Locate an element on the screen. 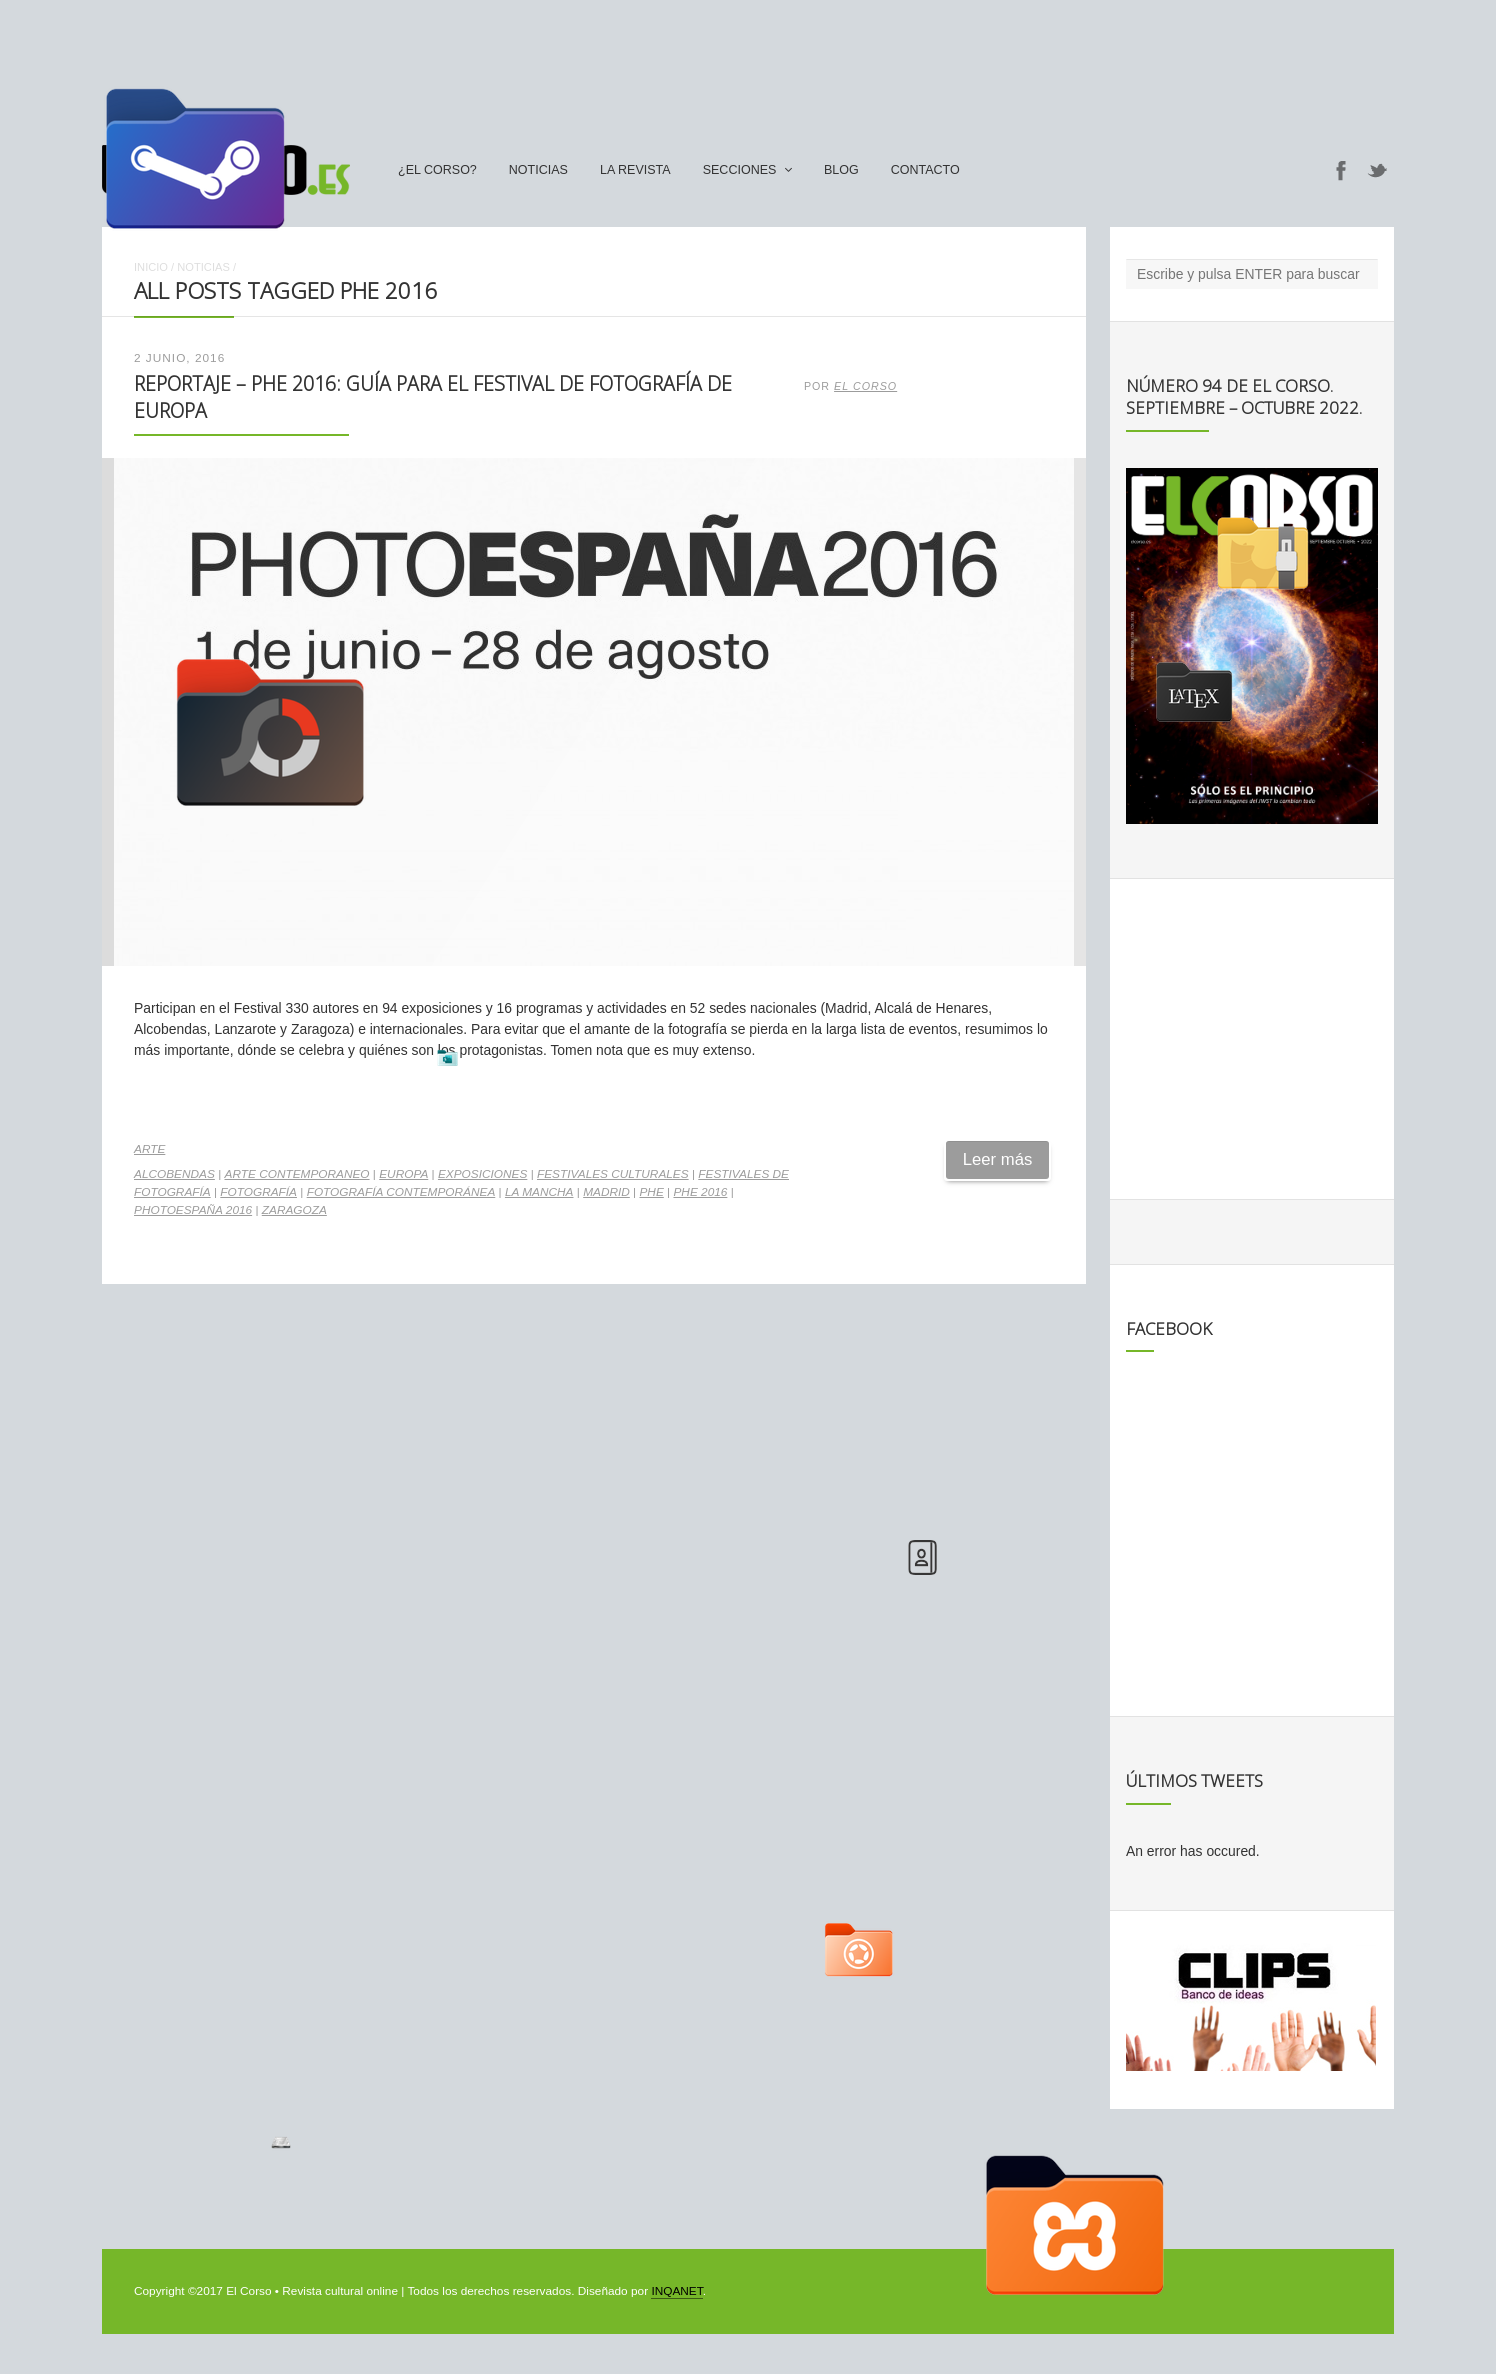 Image resolution: width=1496 pixels, height=2374 pixels. open photoscape application folder is located at coordinates (269, 737).